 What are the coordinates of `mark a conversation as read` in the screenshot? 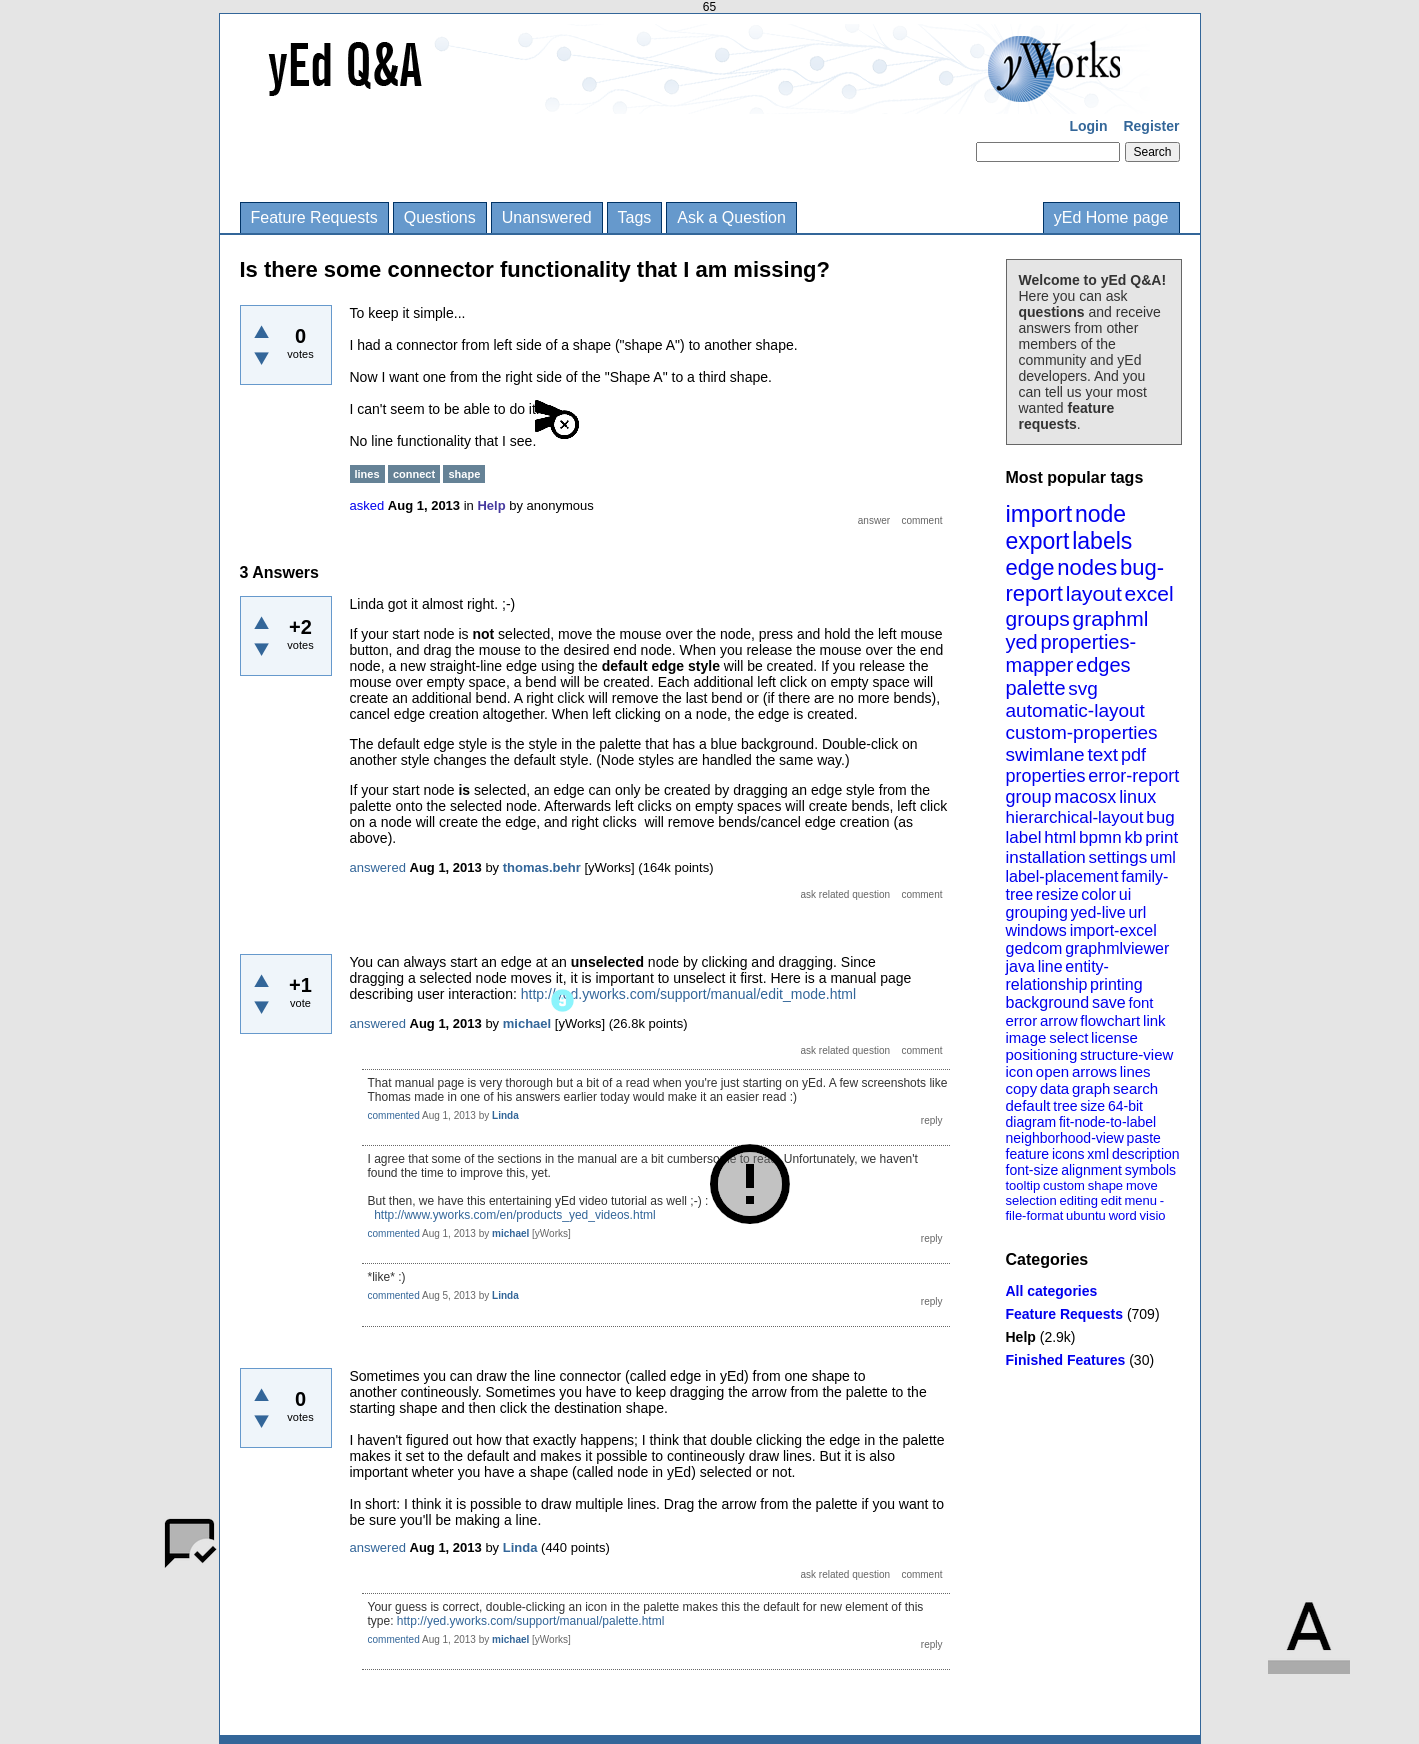 It's located at (189, 1543).